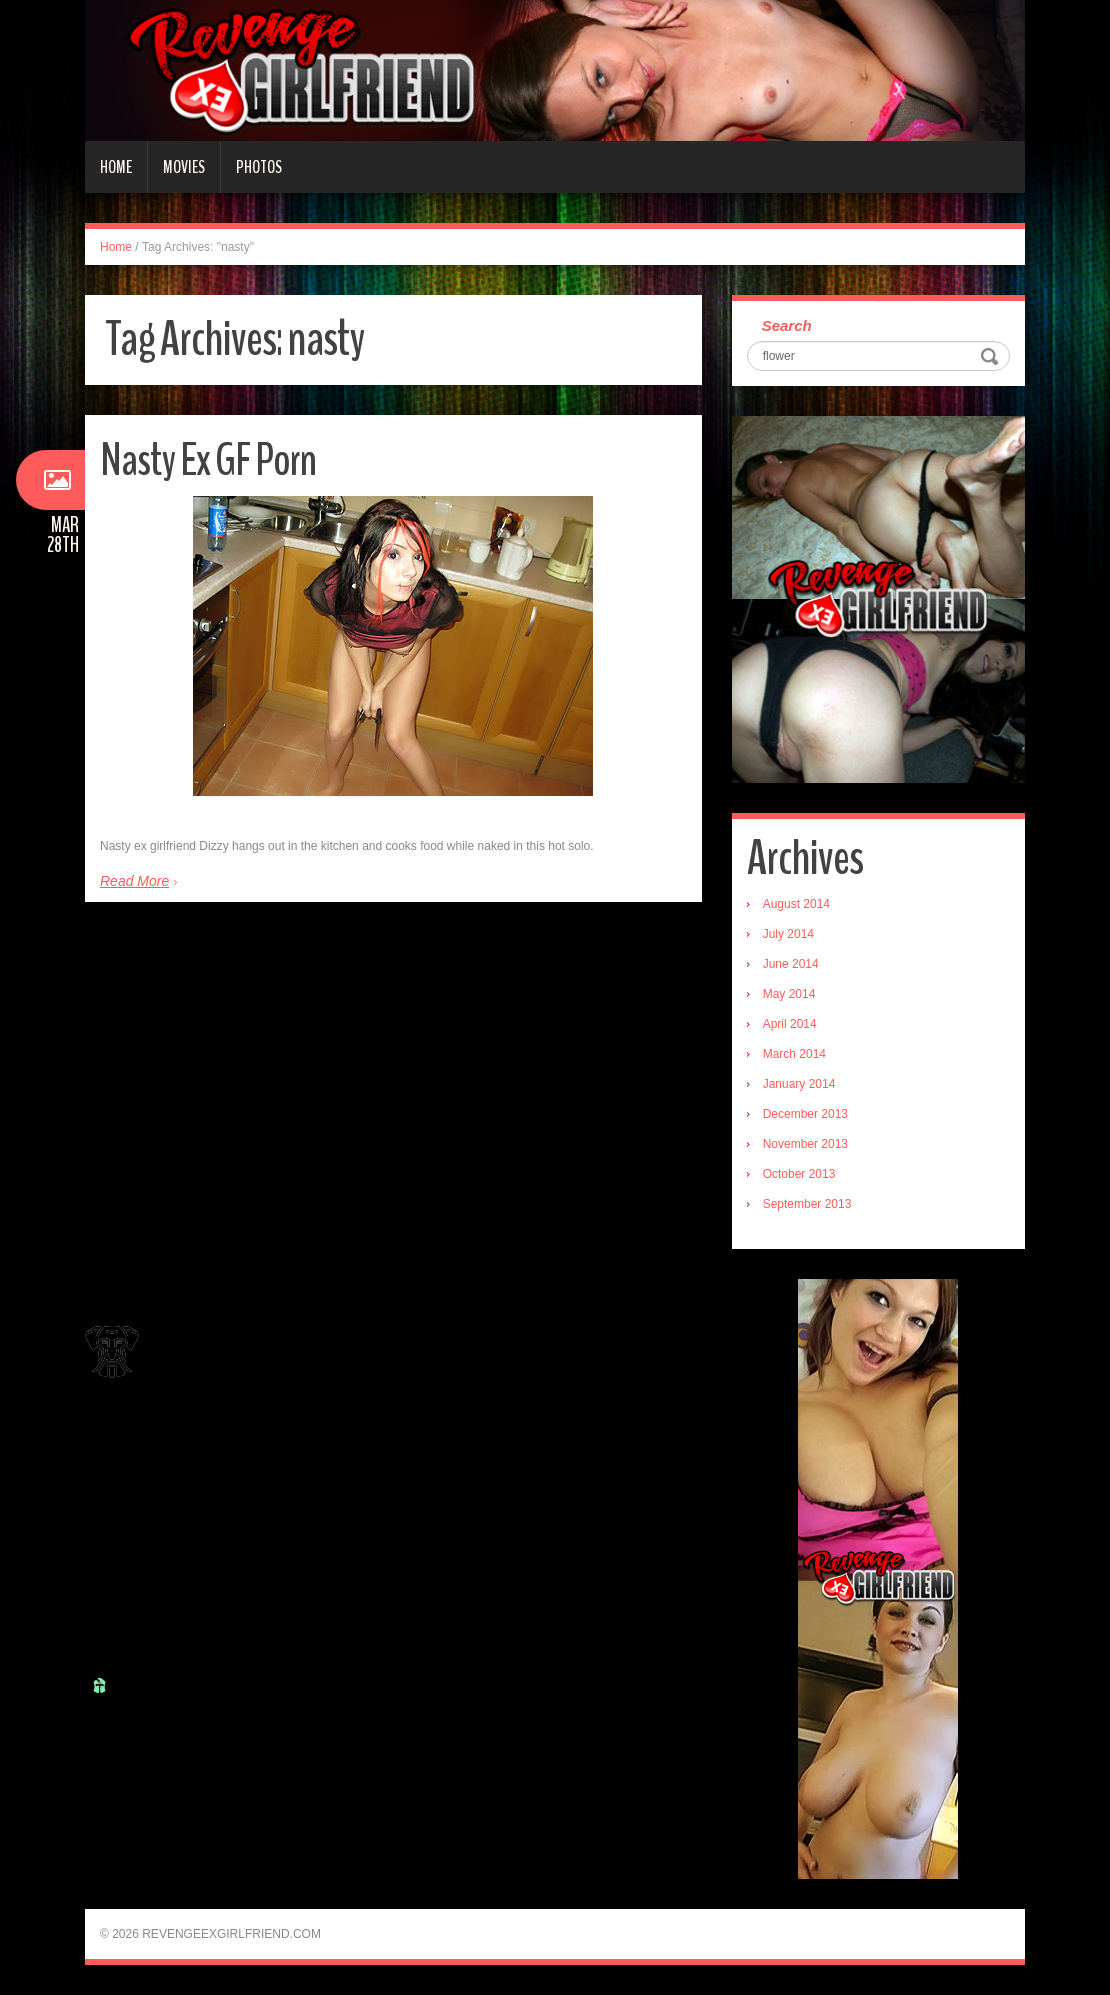 The height and width of the screenshot is (1995, 1110). What do you see at coordinates (99, 1685) in the screenshot?
I see `indicates damaged or broken armor status` at bounding box center [99, 1685].